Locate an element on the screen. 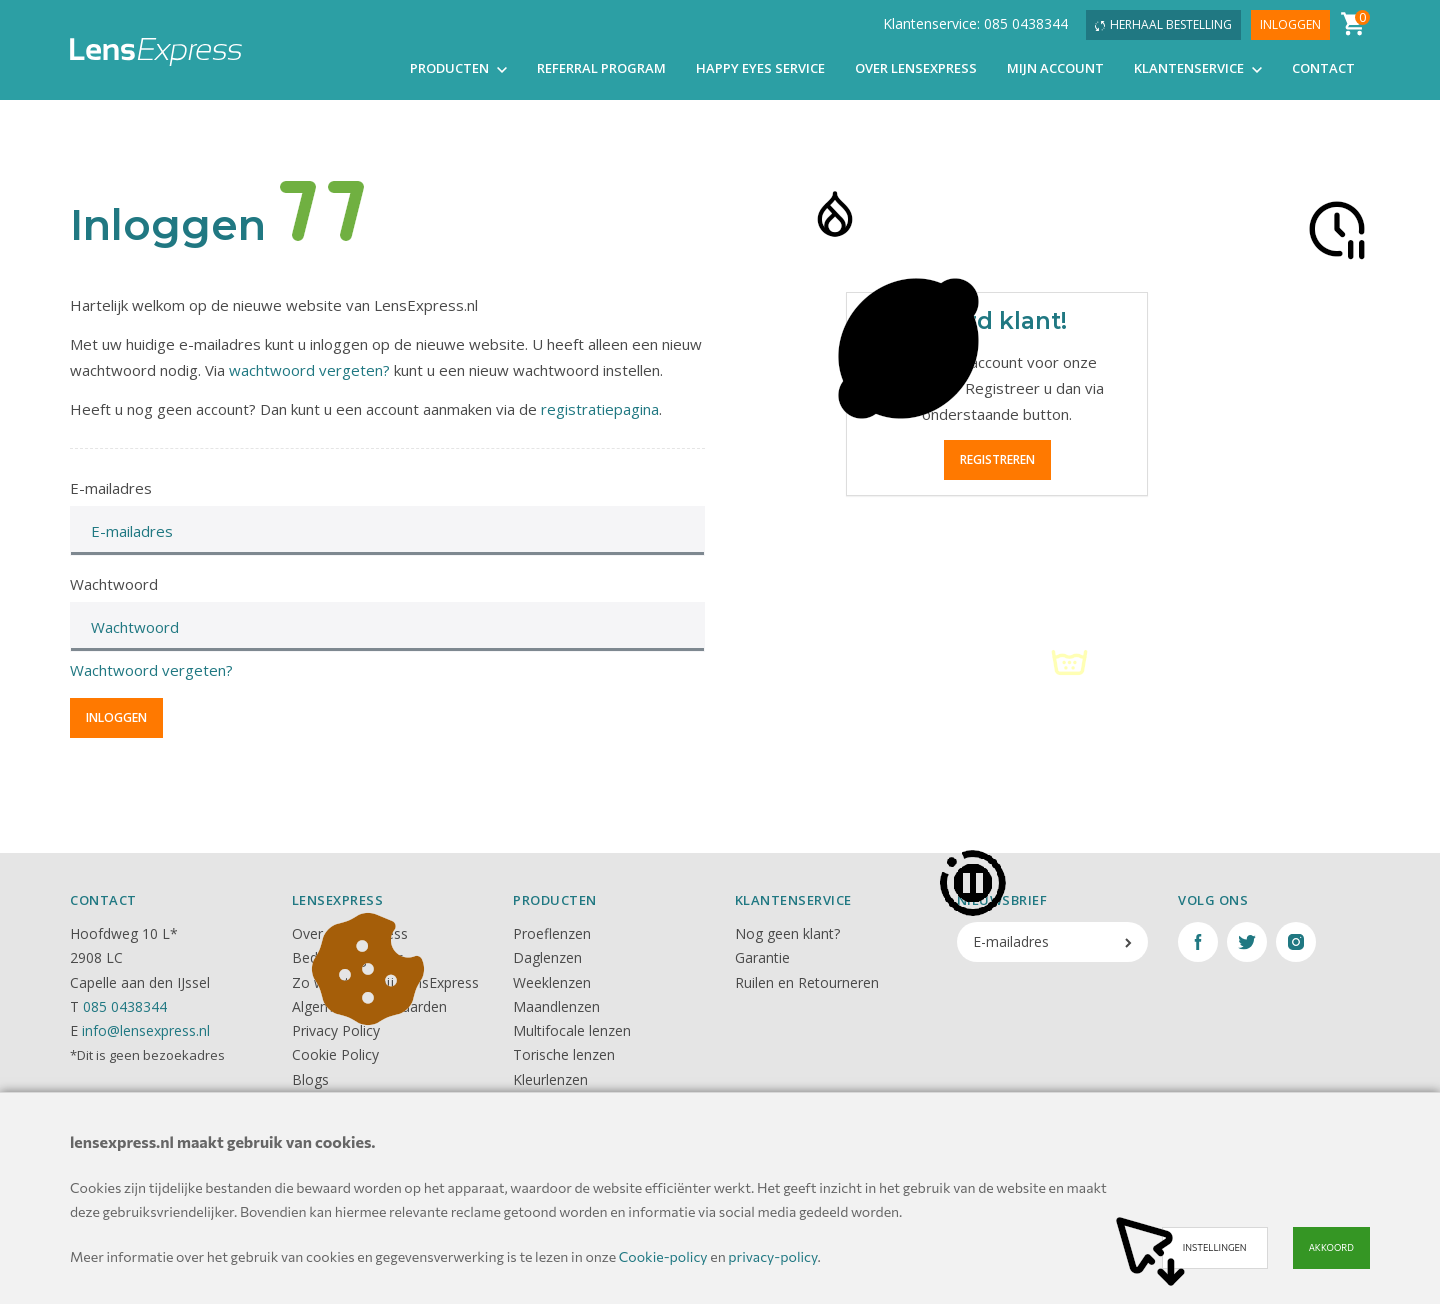  displays the number 77 as a label or badge is located at coordinates (322, 211).